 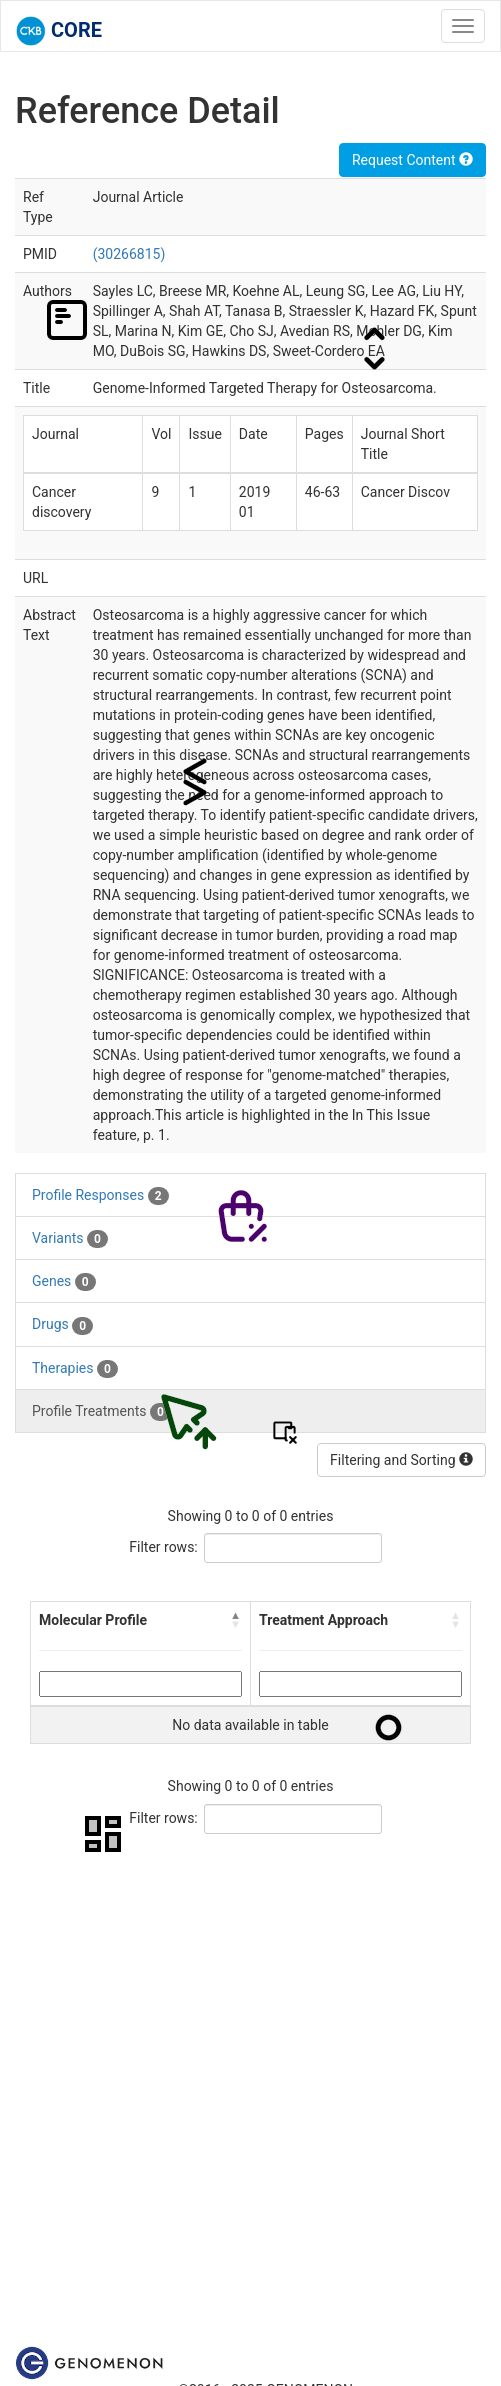 What do you see at coordinates (374, 348) in the screenshot?
I see `expand to show more content` at bounding box center [374, 348].